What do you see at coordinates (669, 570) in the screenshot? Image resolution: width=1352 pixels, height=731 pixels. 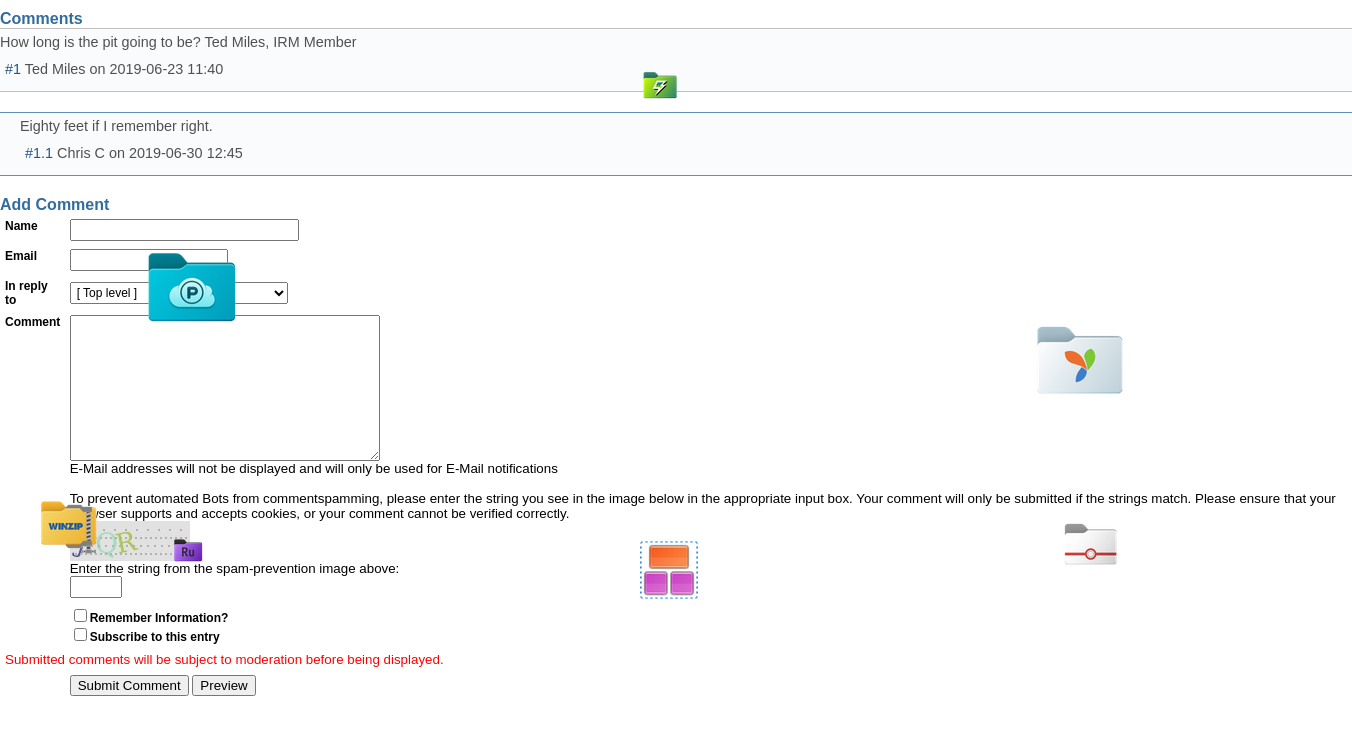 I see `select all items in the current view` at bounding box center [669, 570].